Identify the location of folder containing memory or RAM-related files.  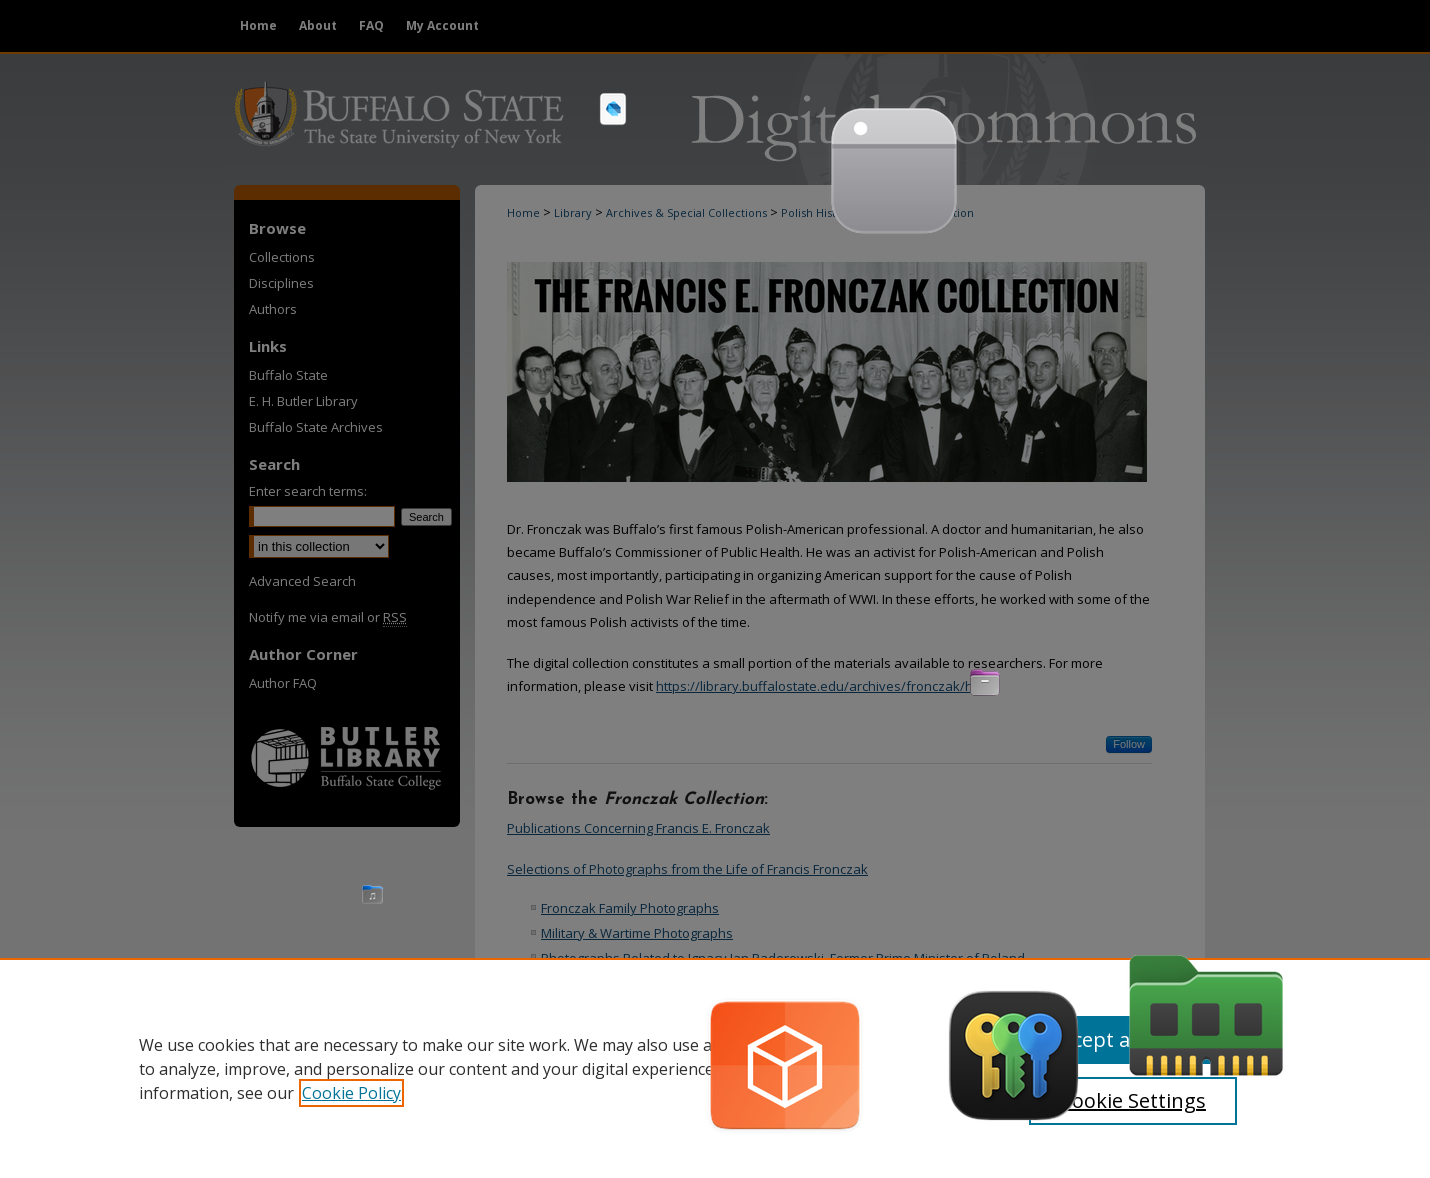
(1205, 1019).